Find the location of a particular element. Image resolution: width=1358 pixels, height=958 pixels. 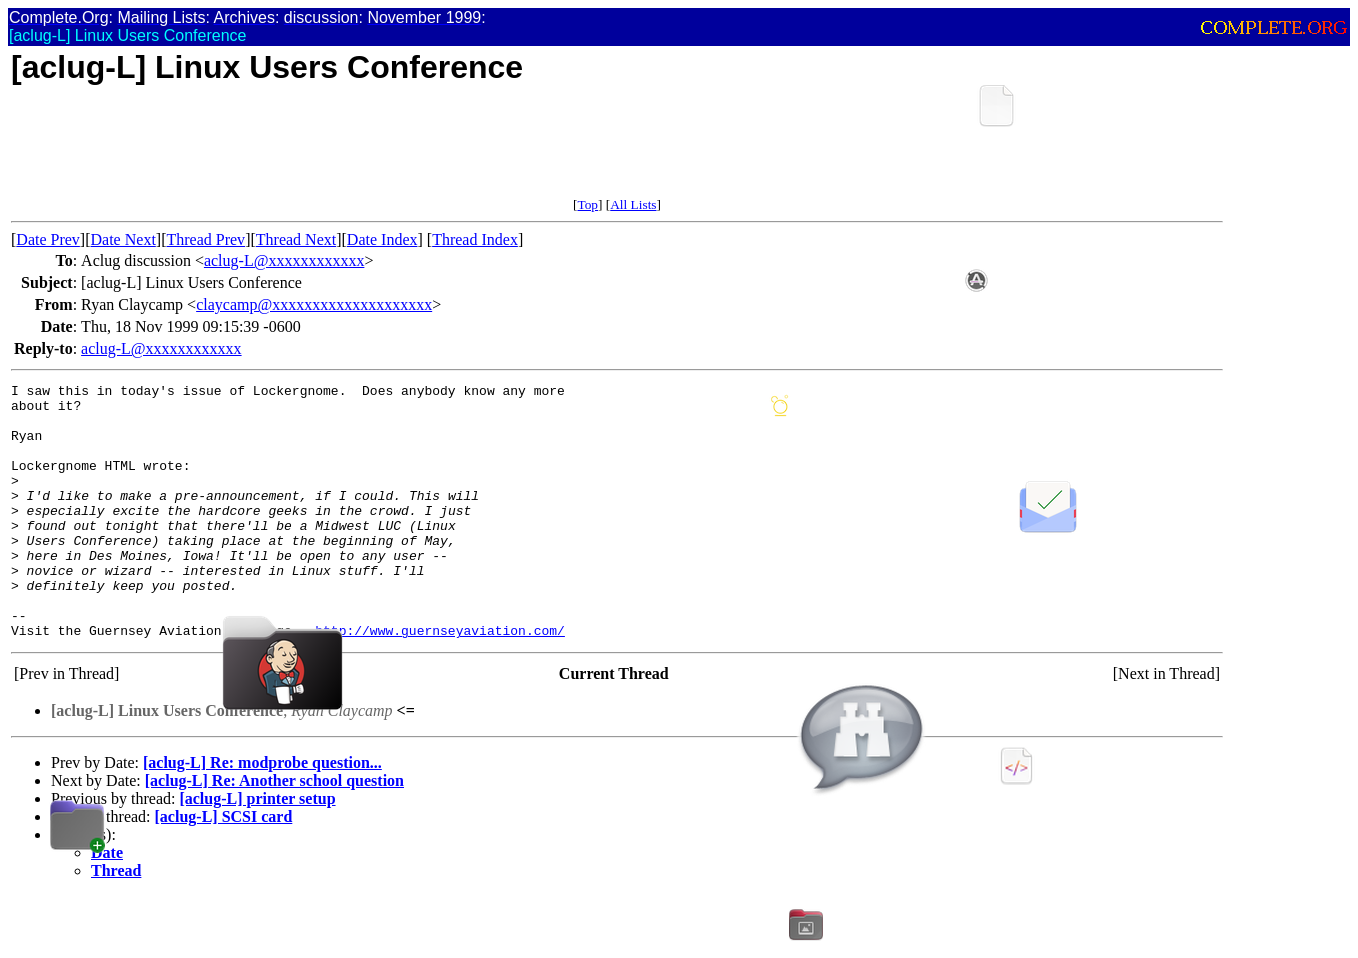

maven xml configuration file is located at coordinates (1016, 765).